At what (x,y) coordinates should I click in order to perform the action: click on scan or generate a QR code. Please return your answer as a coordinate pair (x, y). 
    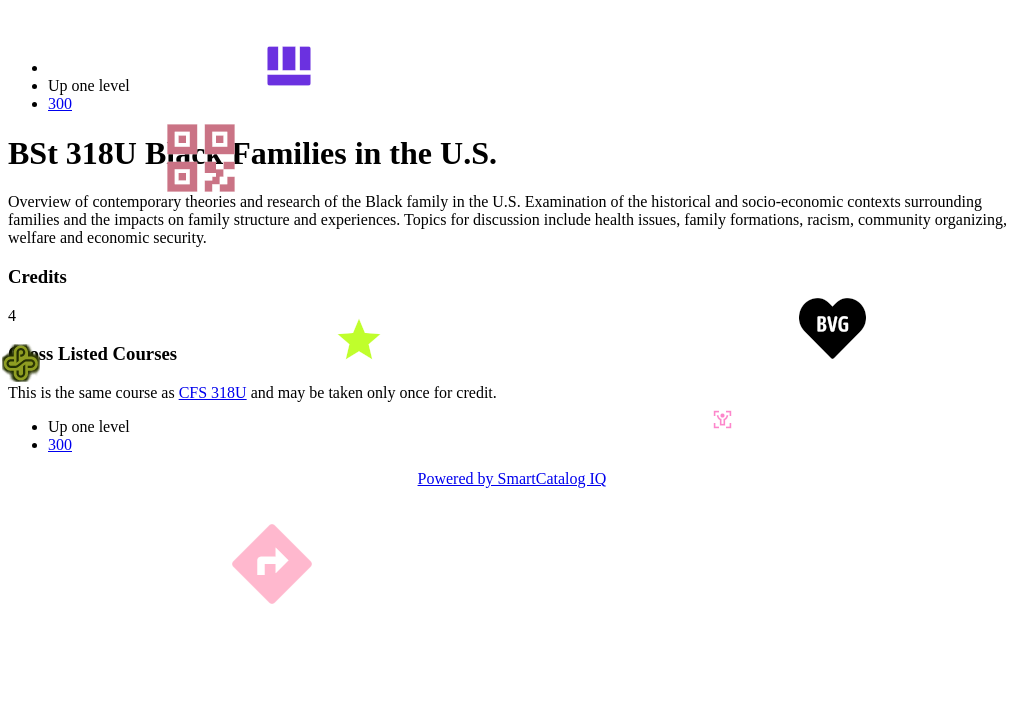
    Looking at the image, I should click on (201, 158).